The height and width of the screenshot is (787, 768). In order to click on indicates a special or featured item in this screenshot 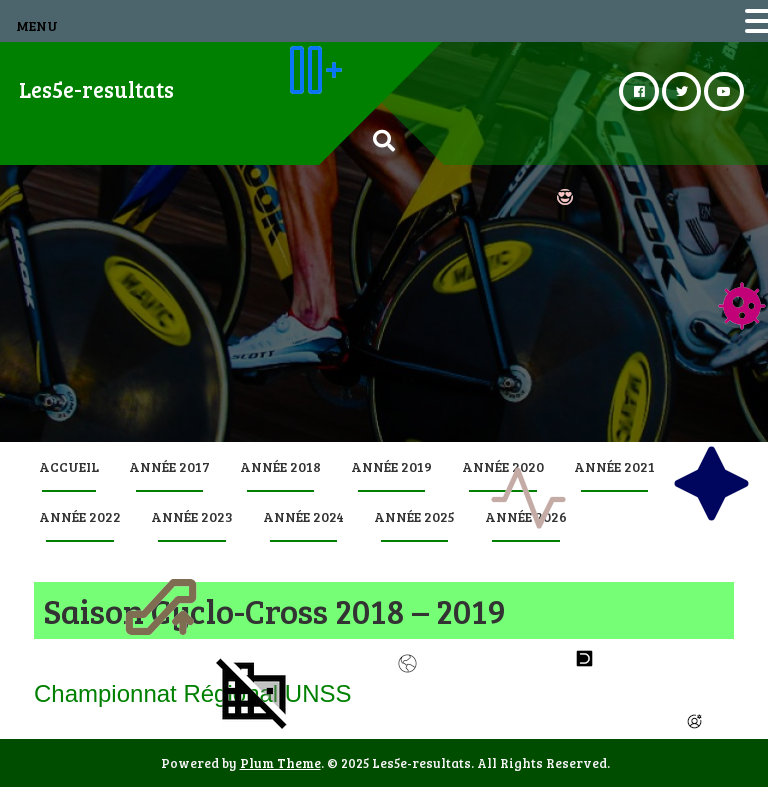, I will do `click(711, 483)`.